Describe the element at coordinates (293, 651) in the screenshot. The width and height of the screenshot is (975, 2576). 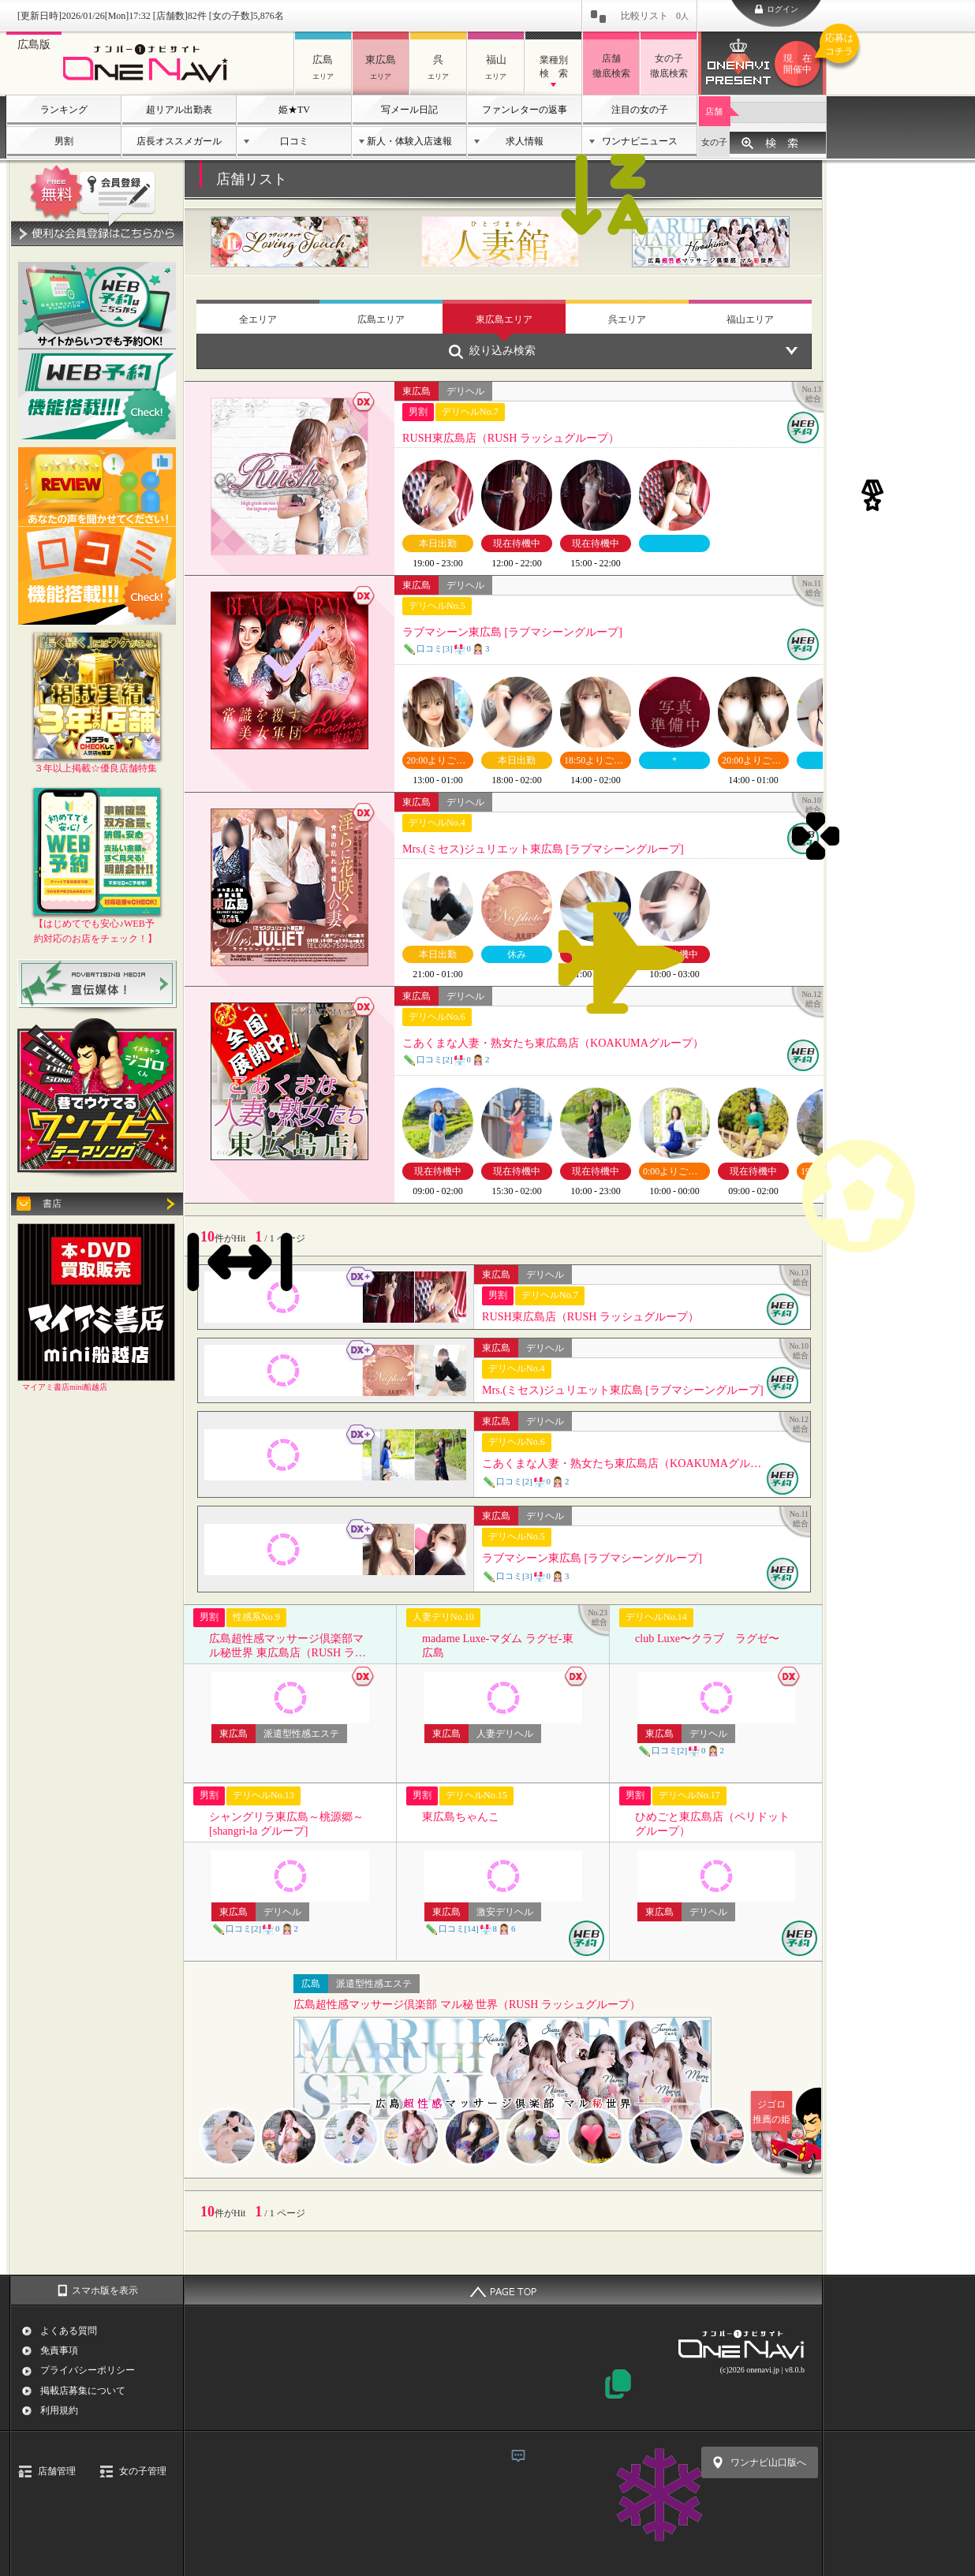
I see `confirms a completed action or task` at that location.